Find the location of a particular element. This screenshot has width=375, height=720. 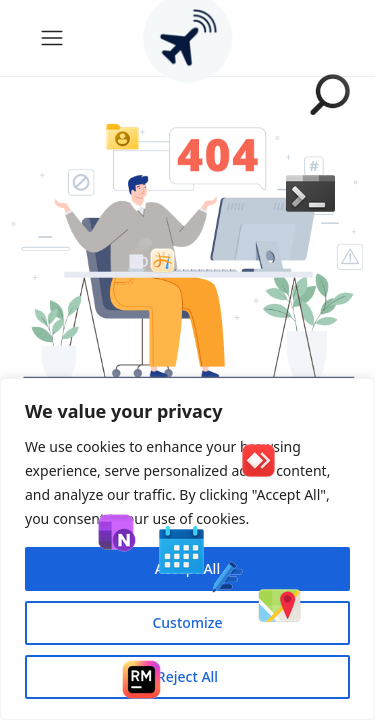

open anydesk remote desktop application is located at coordinates (258, 460).